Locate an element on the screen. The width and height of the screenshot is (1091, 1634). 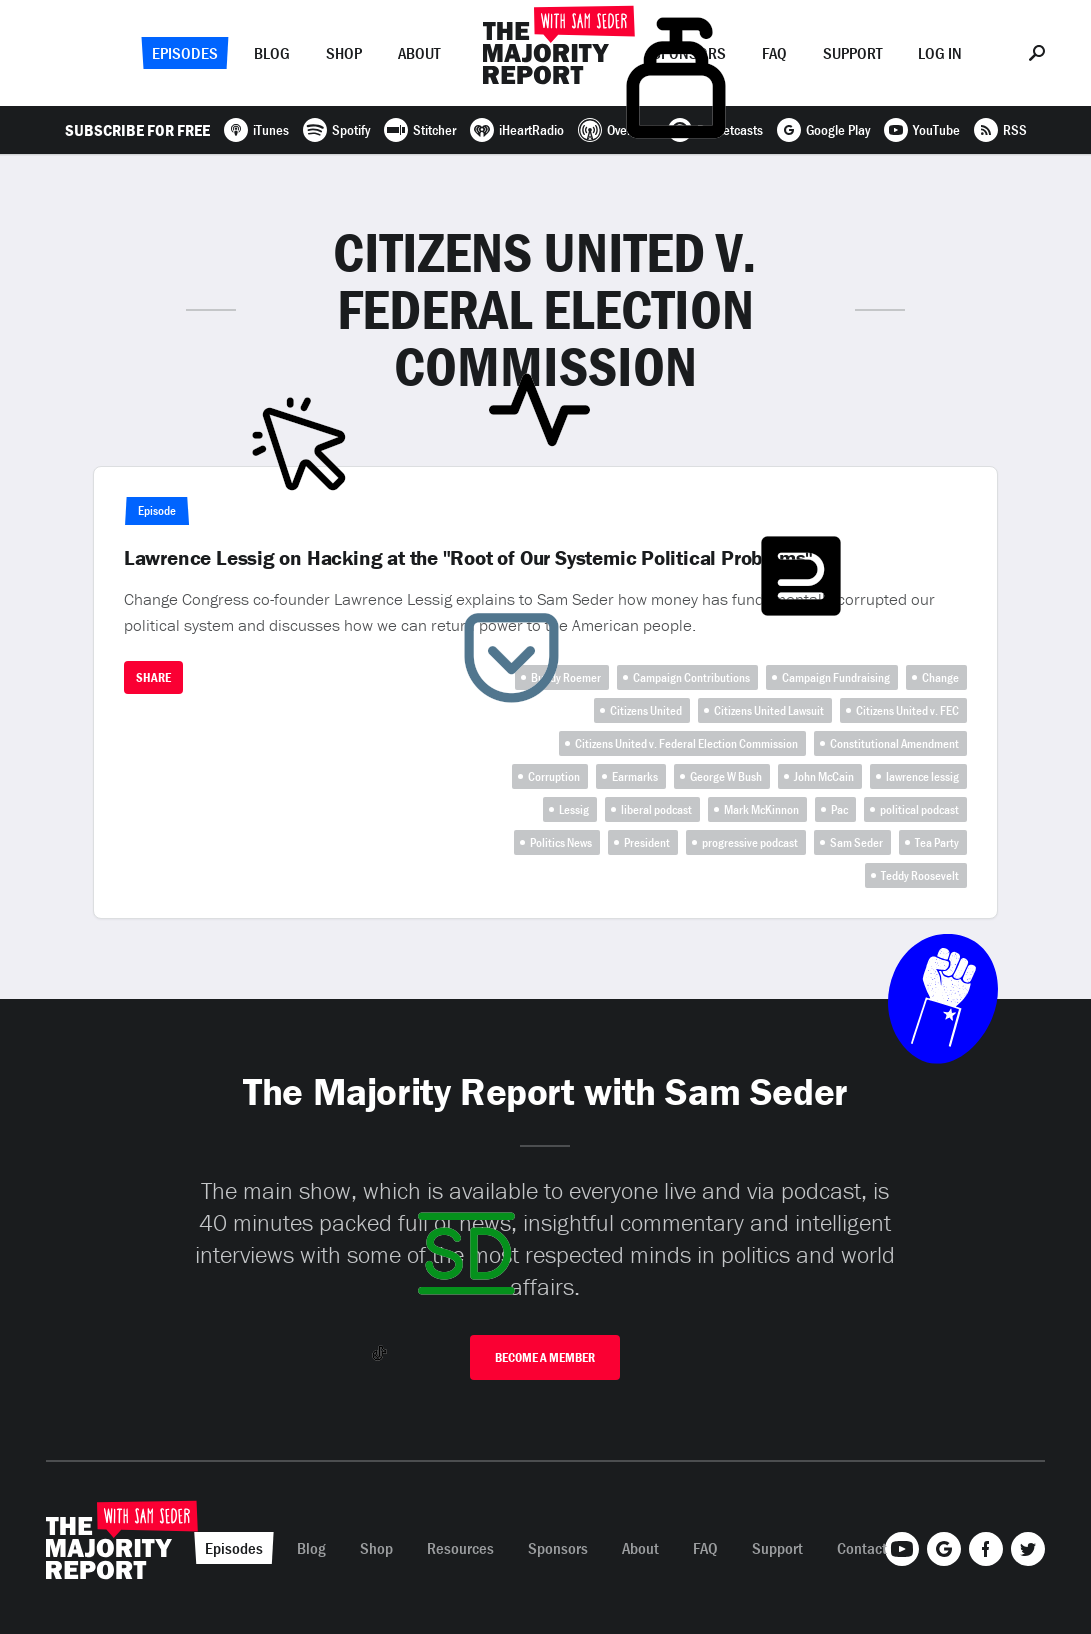
indicates a superset relationship in mathematical notation is located at coordinates (801, 576).